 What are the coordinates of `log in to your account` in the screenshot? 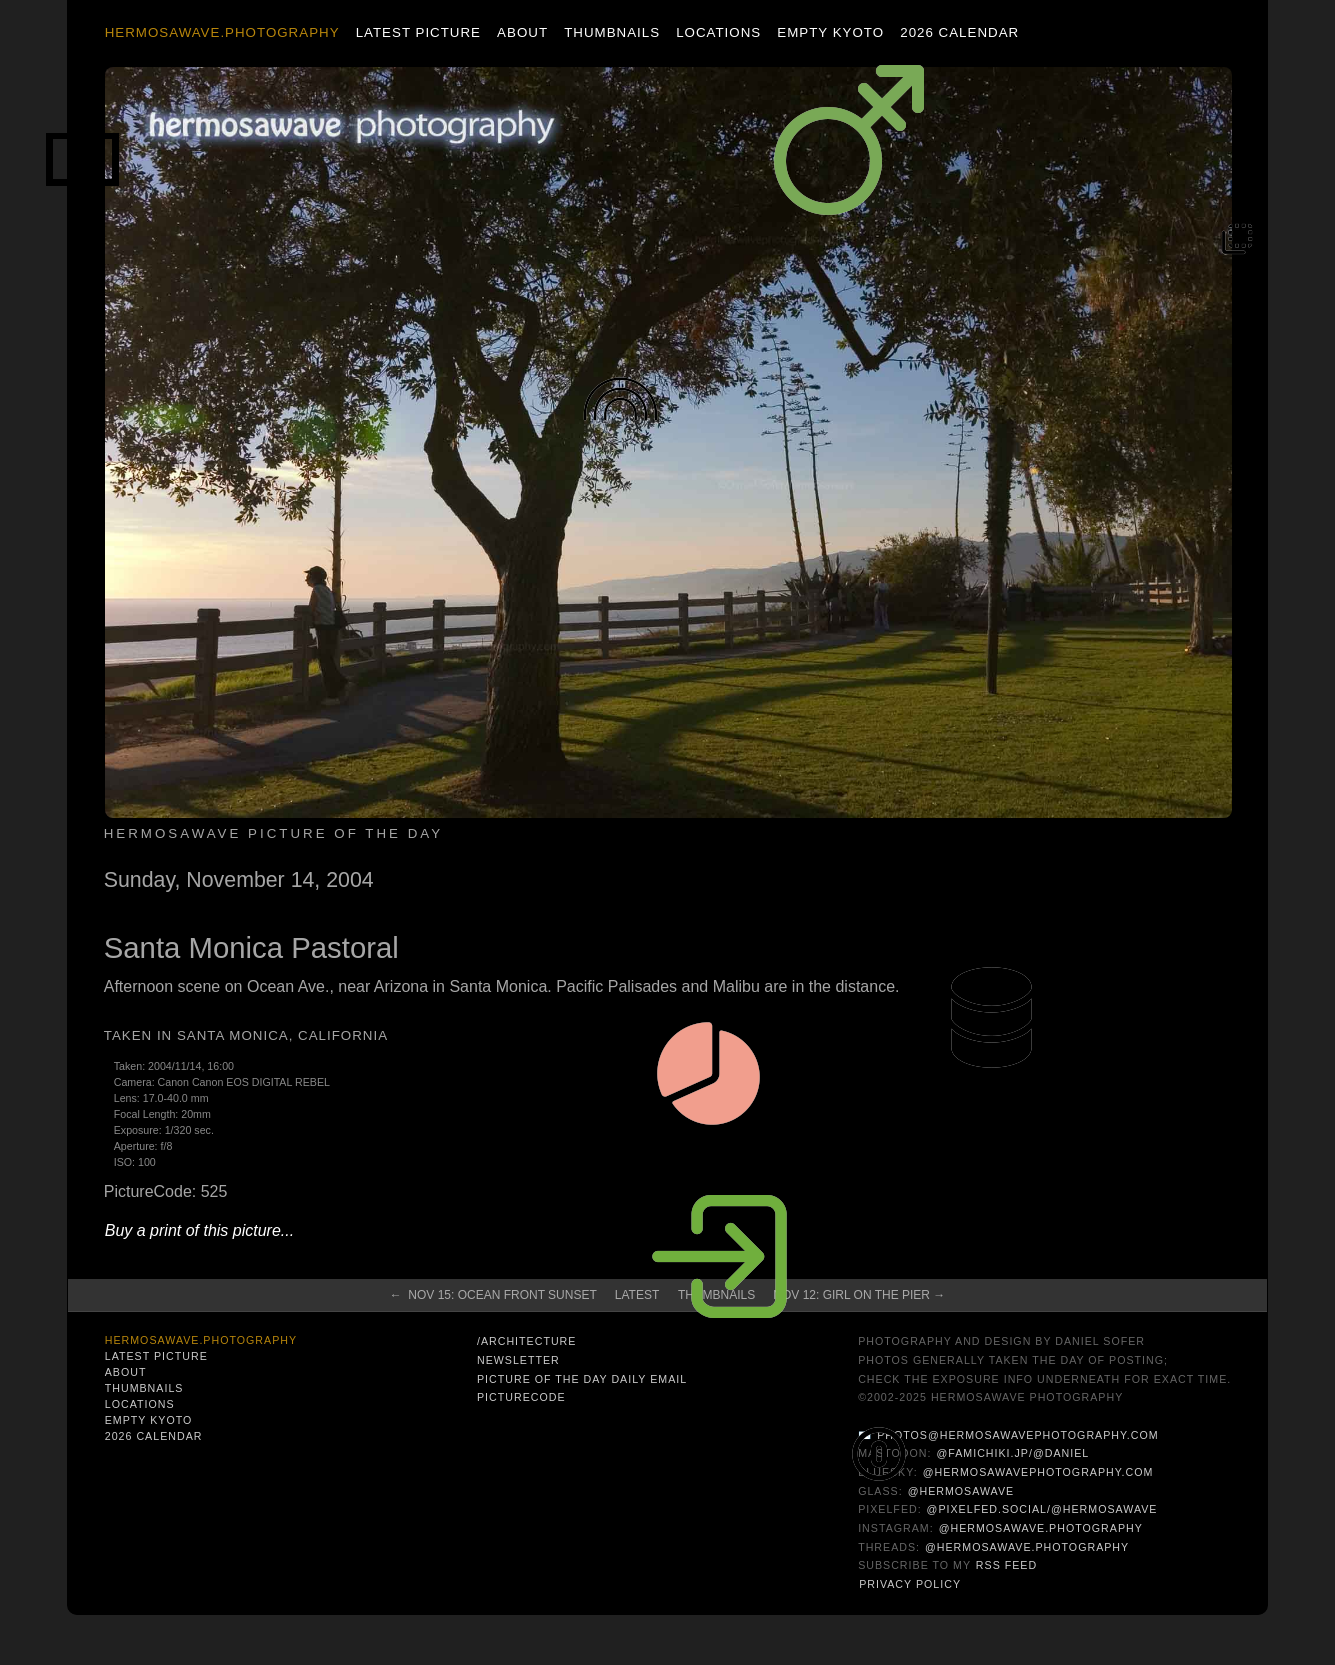 It's located at (719, 1256).